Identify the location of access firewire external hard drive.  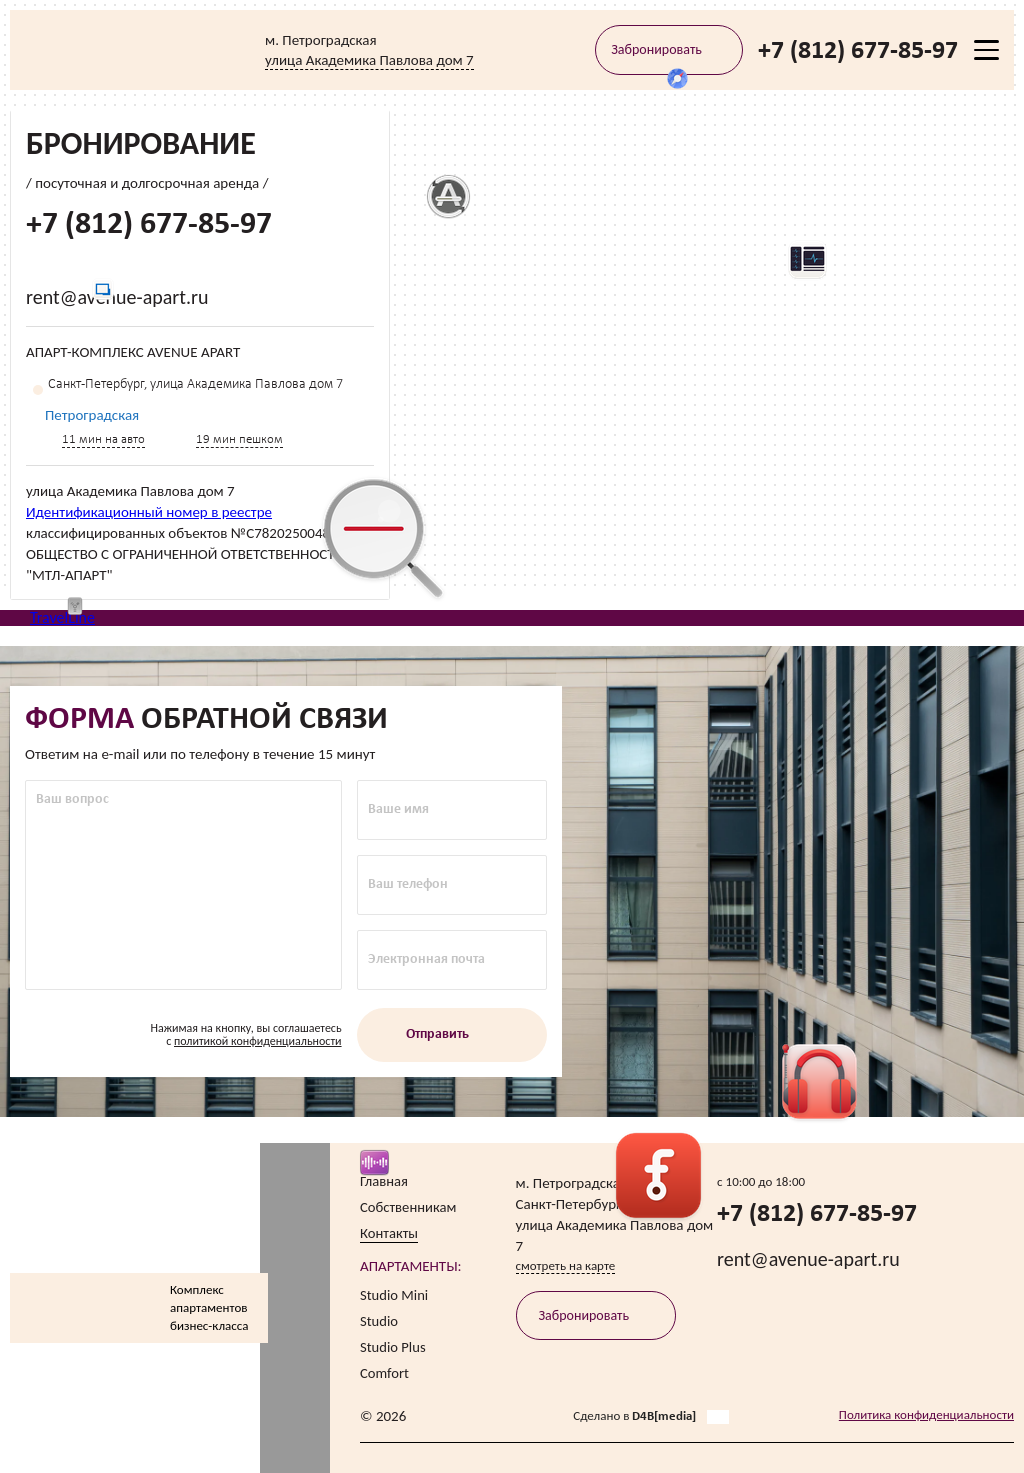
(75, 606).